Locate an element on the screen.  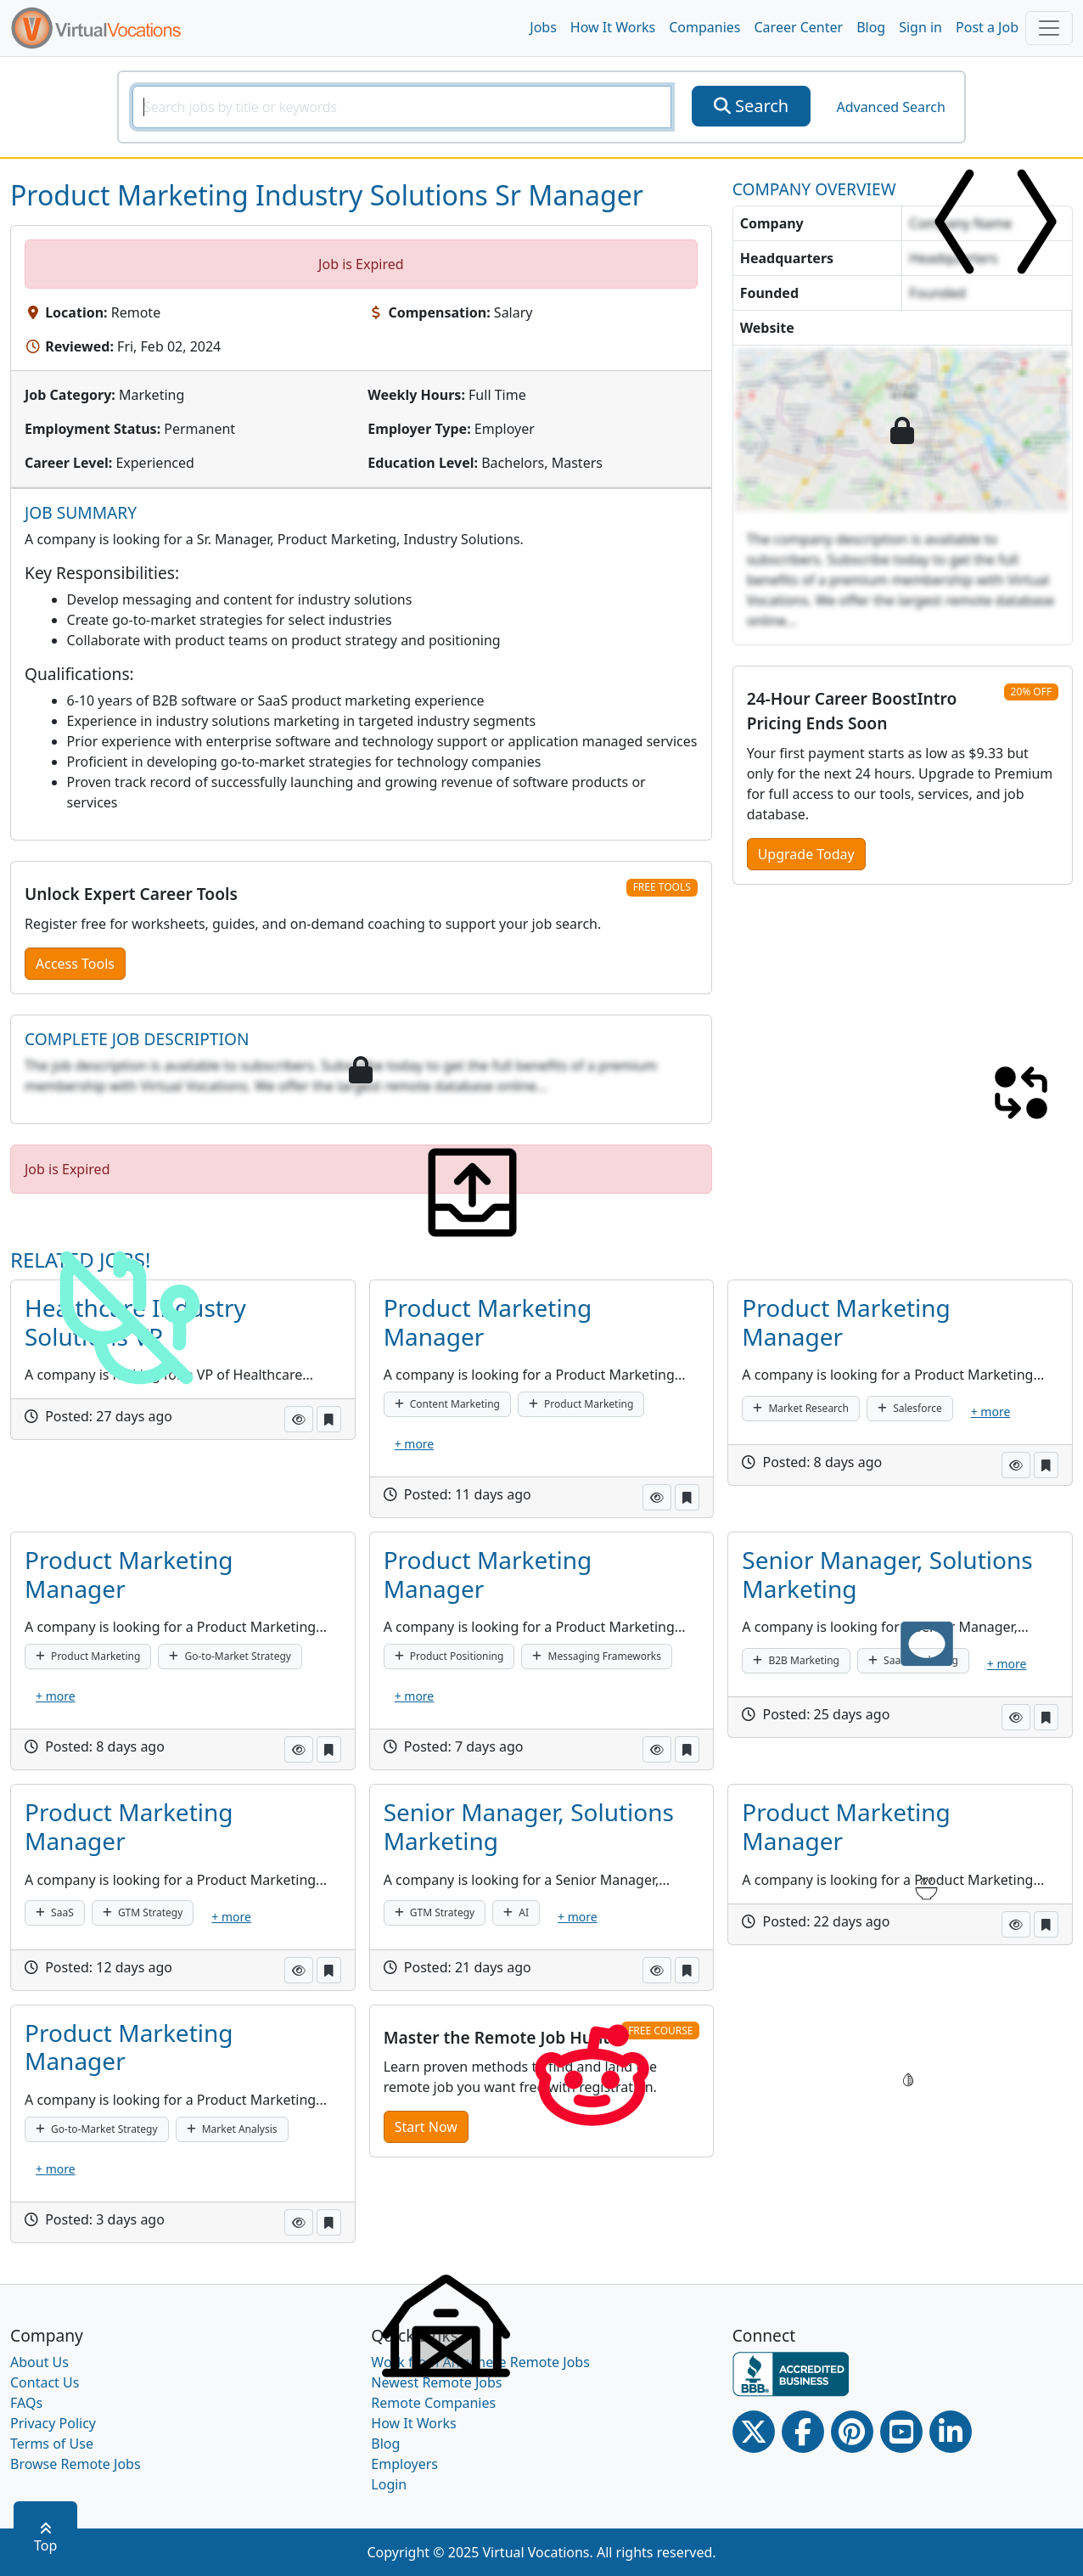
view or edit source code is located at coordinates (996, 222).